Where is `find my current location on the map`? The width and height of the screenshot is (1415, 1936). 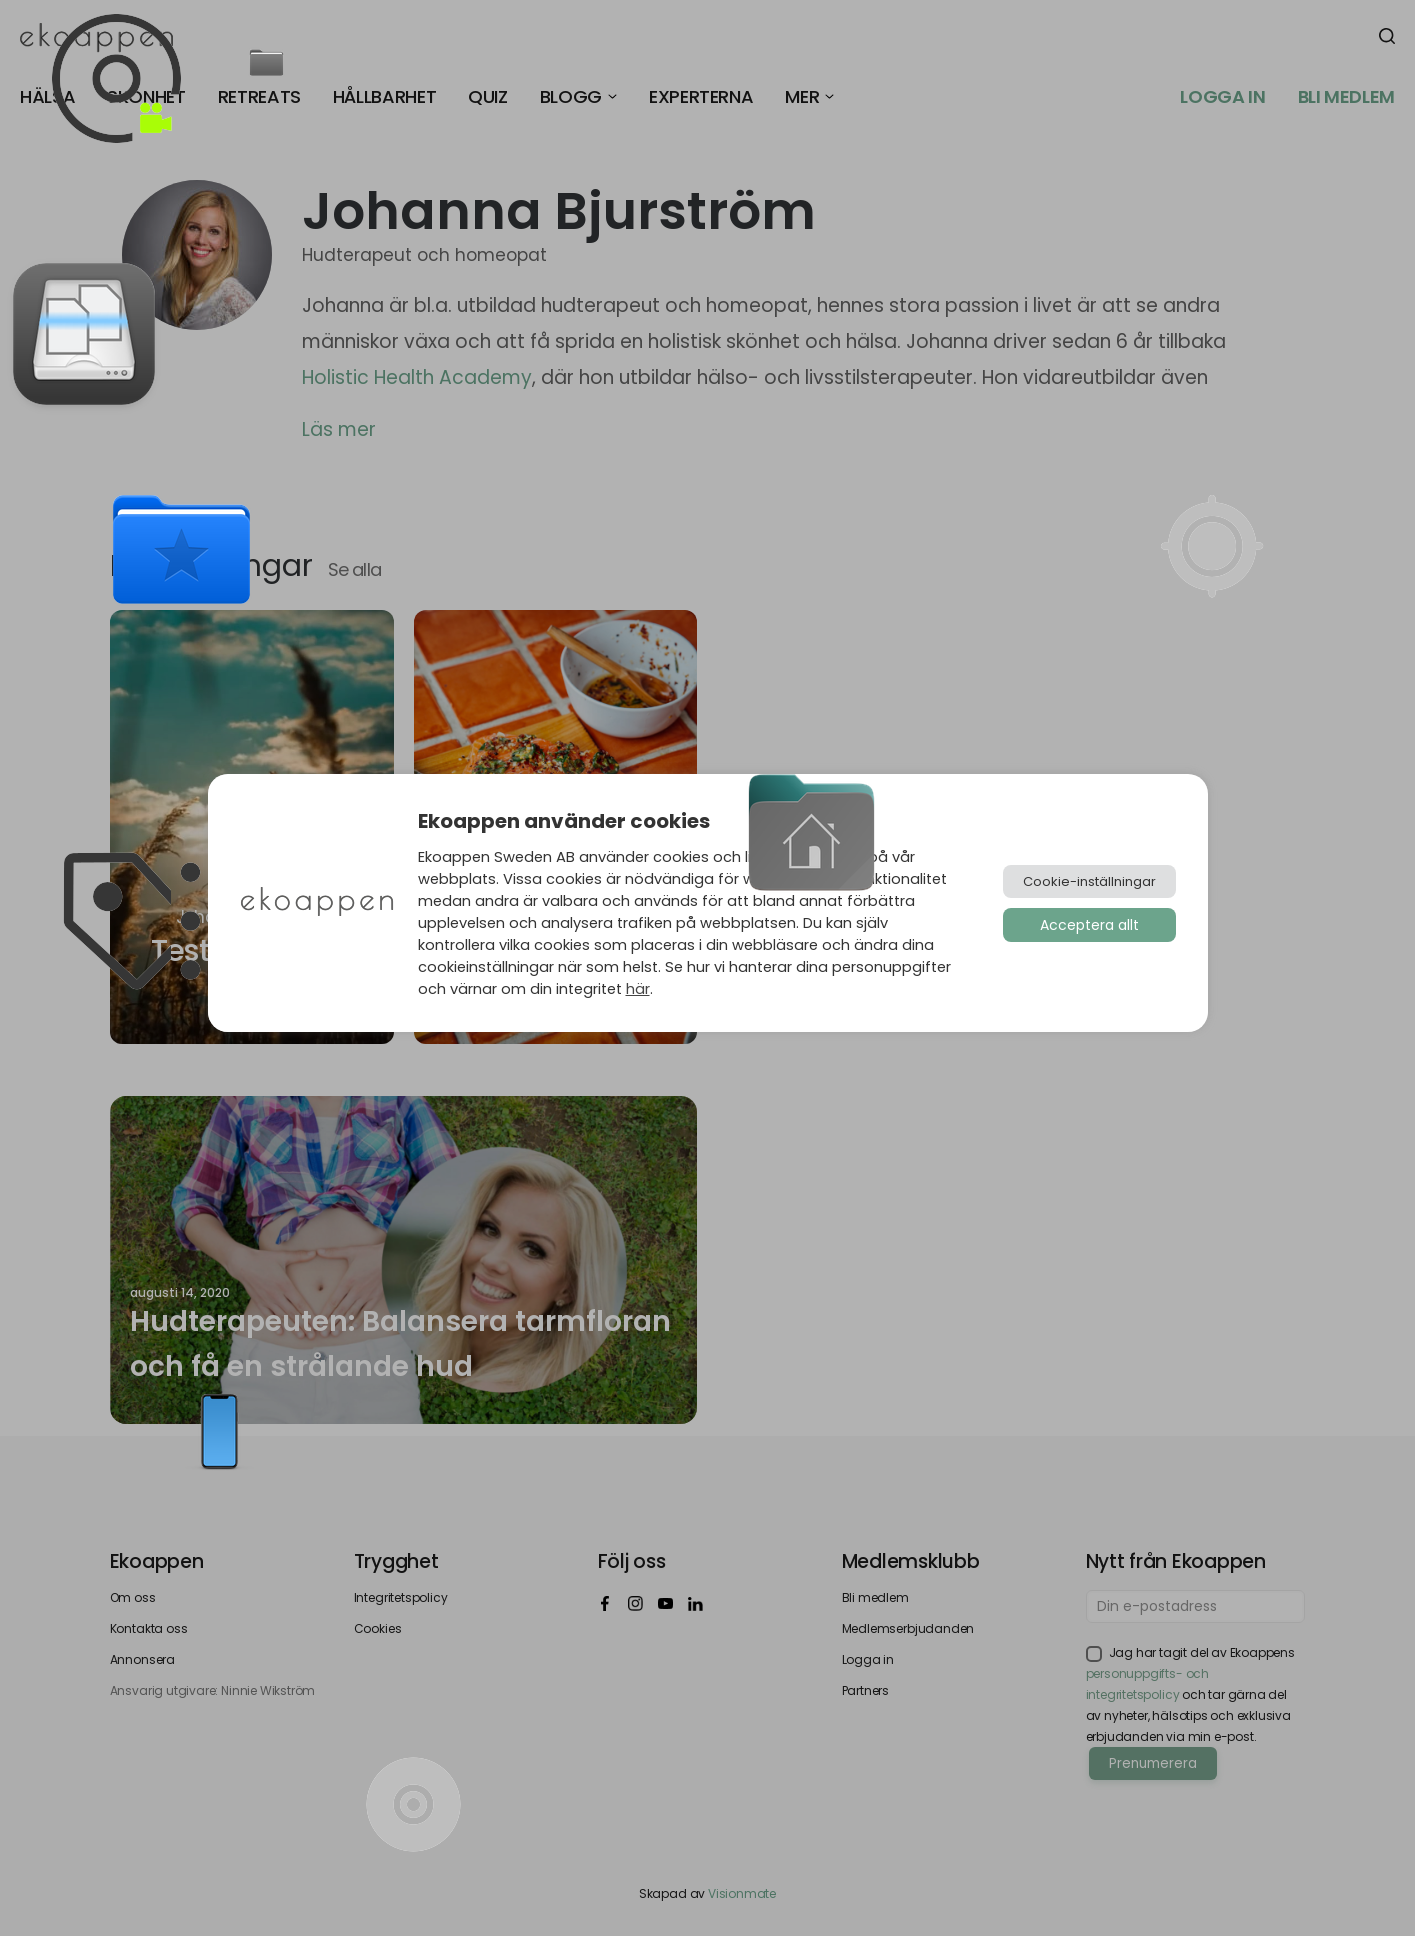 find my current location on the map is located at coordinates (1215, 549).